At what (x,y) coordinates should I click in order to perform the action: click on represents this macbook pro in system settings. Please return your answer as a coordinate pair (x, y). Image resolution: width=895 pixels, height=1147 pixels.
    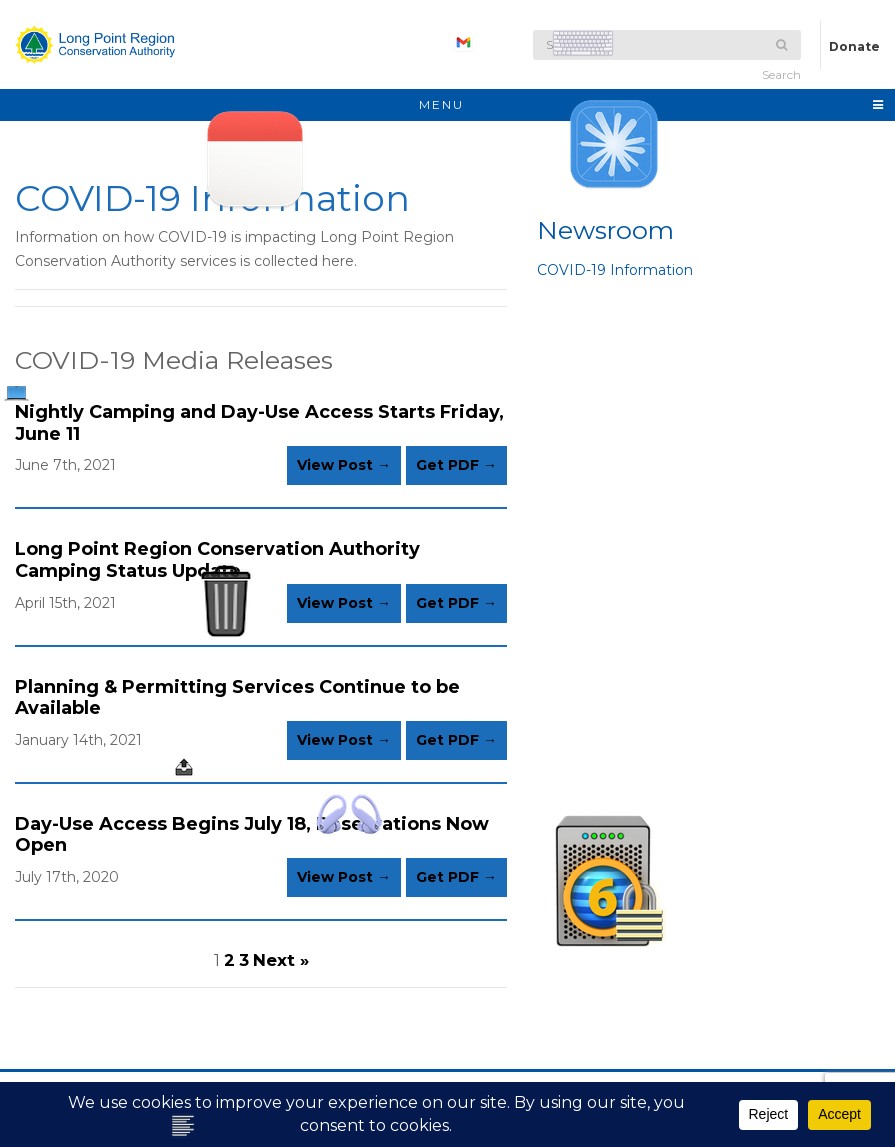
    Looking at the image, I should click on (16, 391).